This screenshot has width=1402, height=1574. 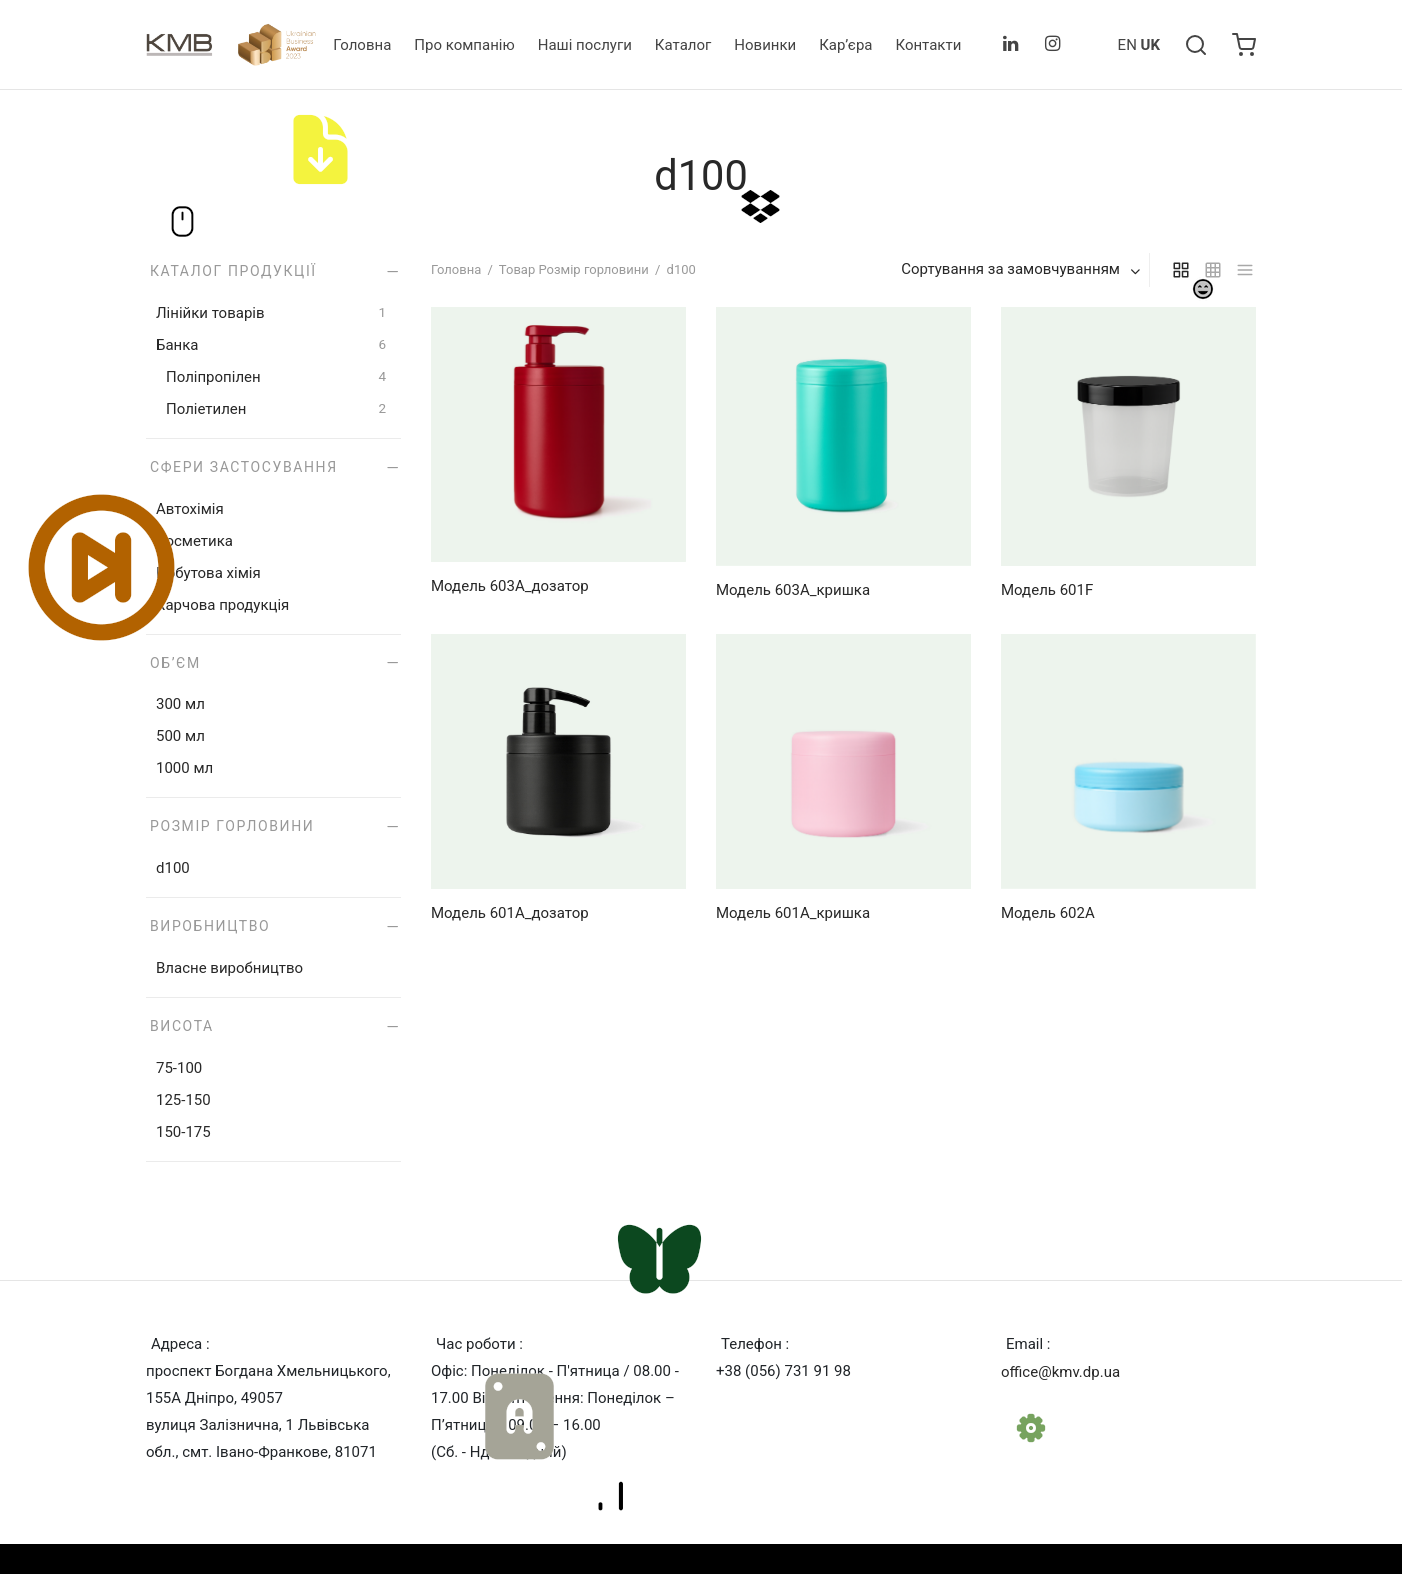 What do you see at coordinates (1203, 289) in the screenshot?
I see `rate your experience as very satisfied` at bounding box center [1203, 289].